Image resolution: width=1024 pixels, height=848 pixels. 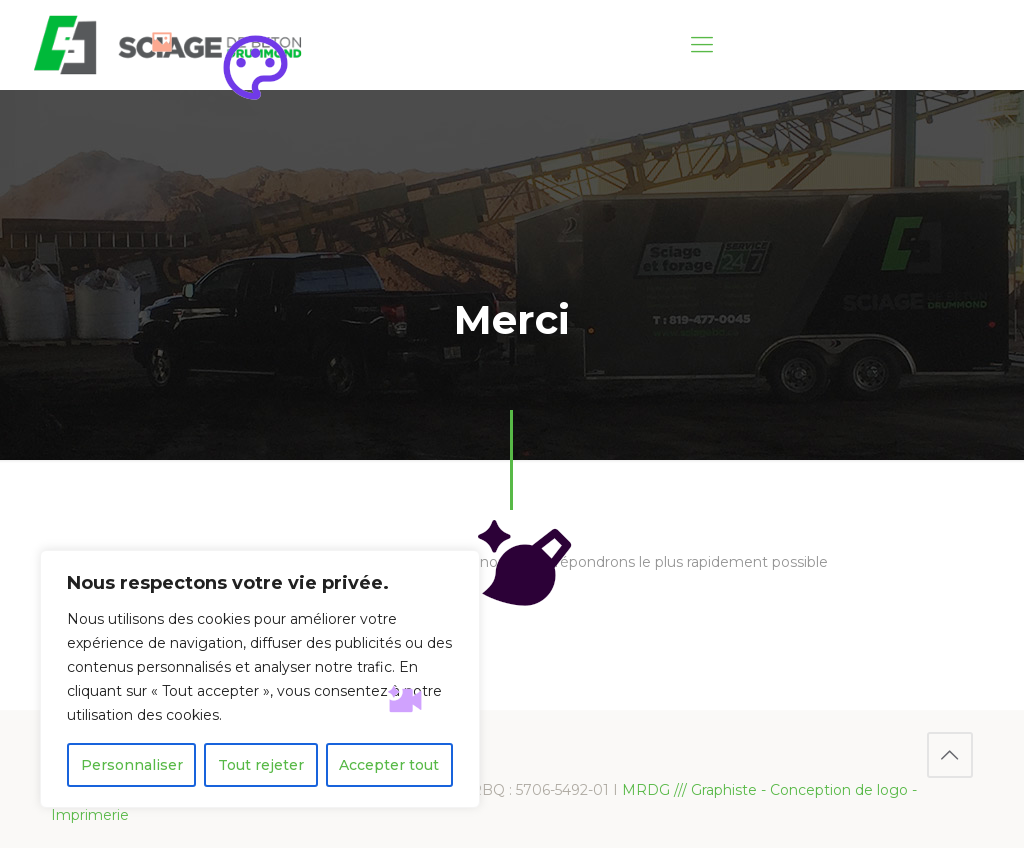 What do you see at coordinates (405, 700) in the screenshot?
I see `enable AI-powered video features` at bounding box center [405, 700].